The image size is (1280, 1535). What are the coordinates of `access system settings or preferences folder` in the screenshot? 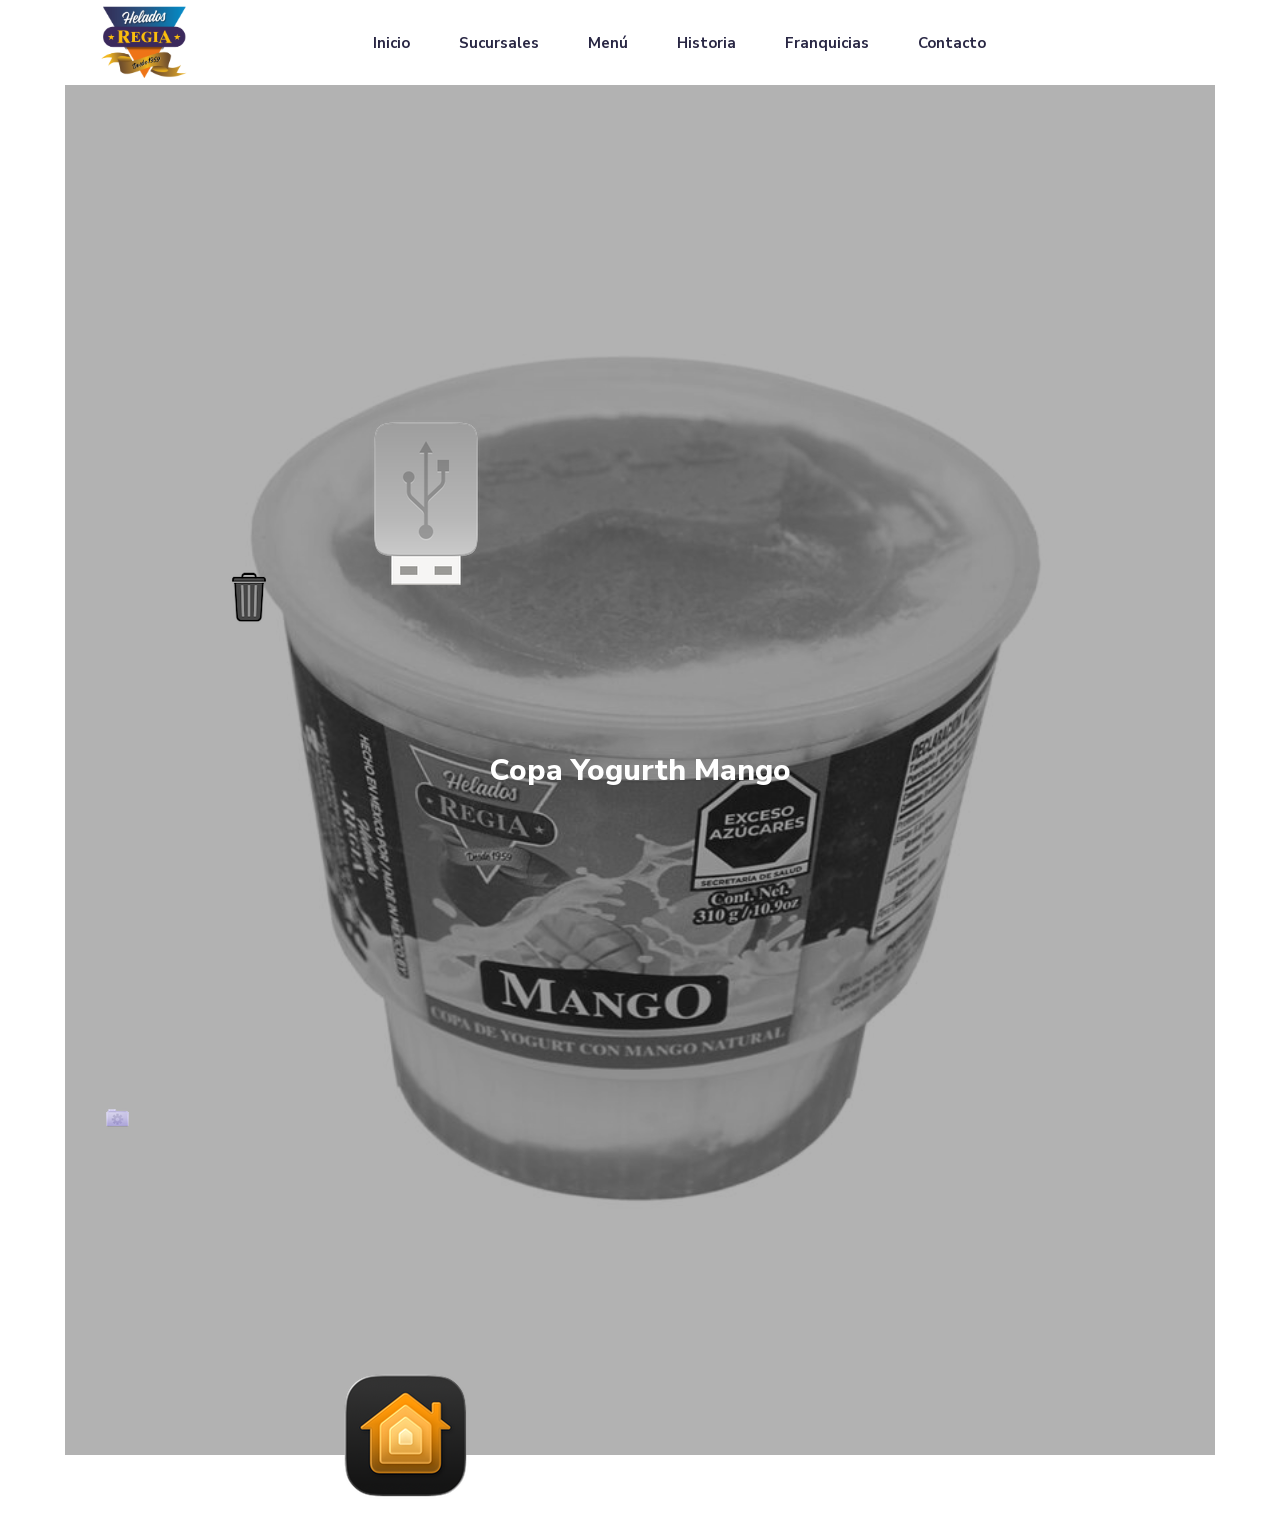 It's located at (117, 1117).